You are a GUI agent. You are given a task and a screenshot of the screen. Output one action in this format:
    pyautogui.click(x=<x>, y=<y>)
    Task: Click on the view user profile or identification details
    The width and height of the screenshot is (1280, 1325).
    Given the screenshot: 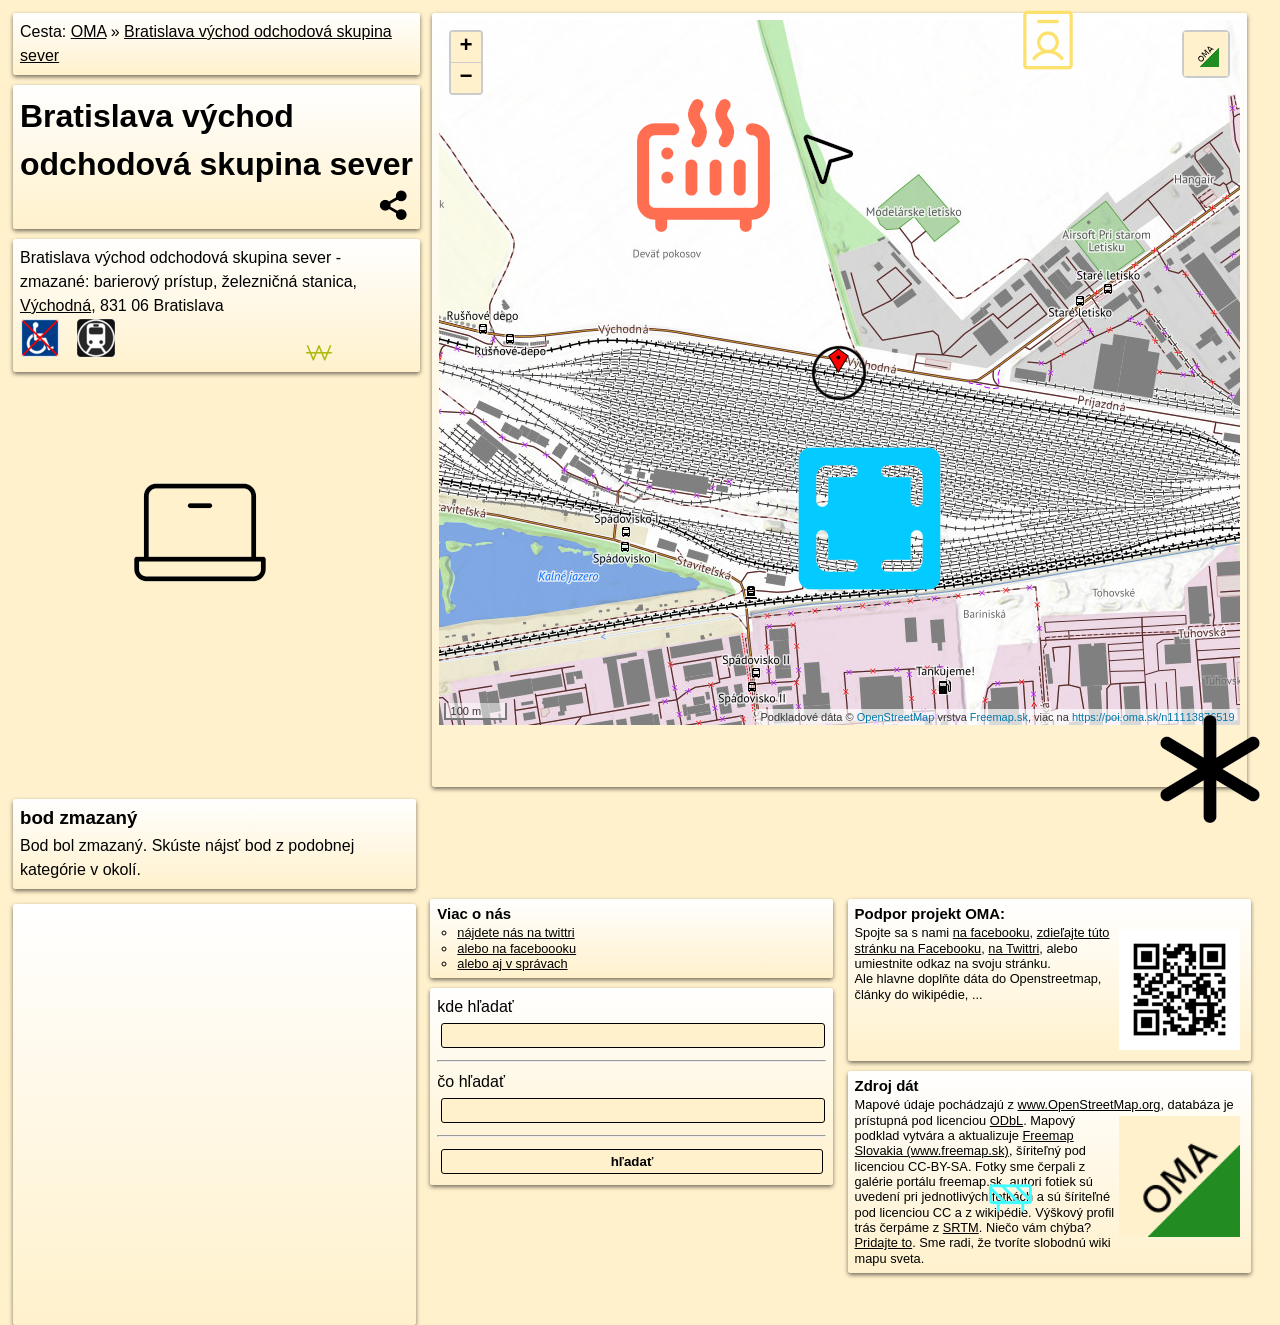 What is the action you would take?
    pyautogui.click(x=1048, y=40)
    